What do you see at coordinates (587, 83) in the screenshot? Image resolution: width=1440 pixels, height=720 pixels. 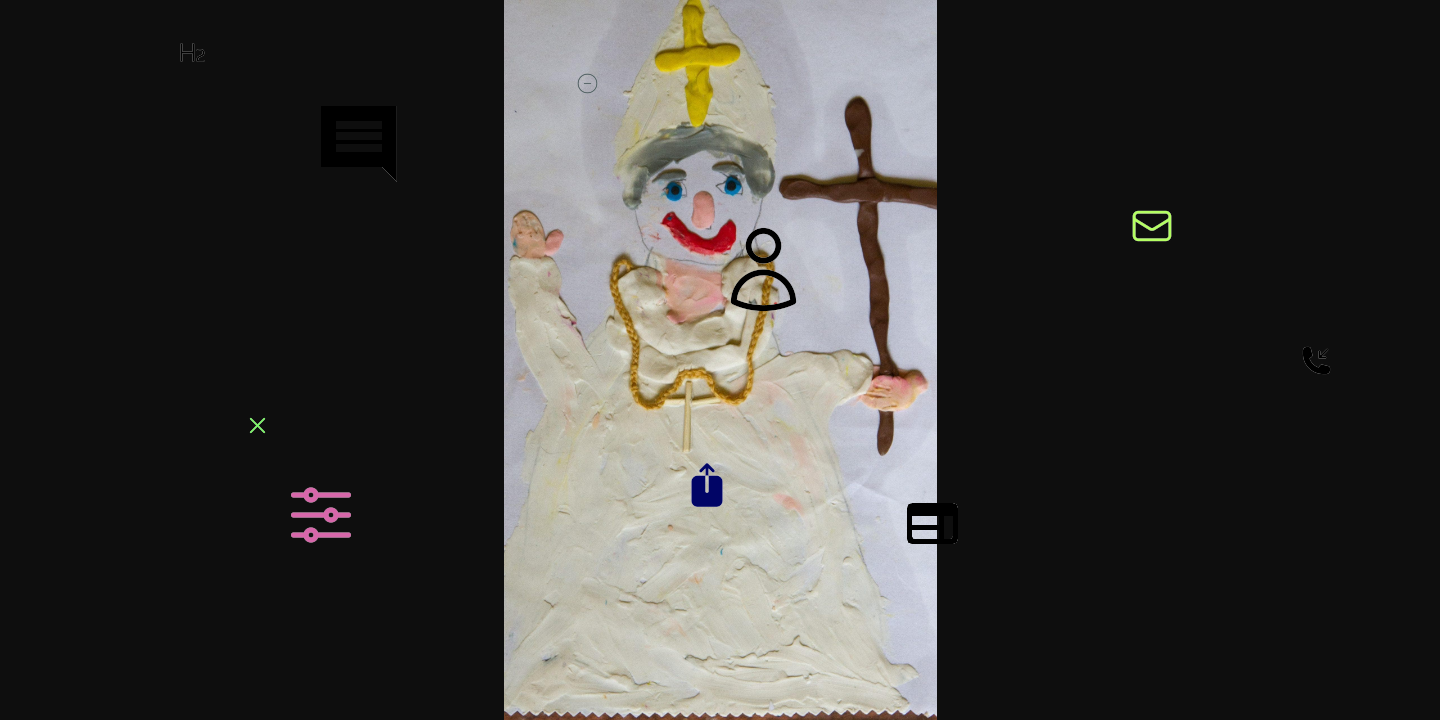 I see `remove an item from a list or cart` at bounding box center [587, 83].